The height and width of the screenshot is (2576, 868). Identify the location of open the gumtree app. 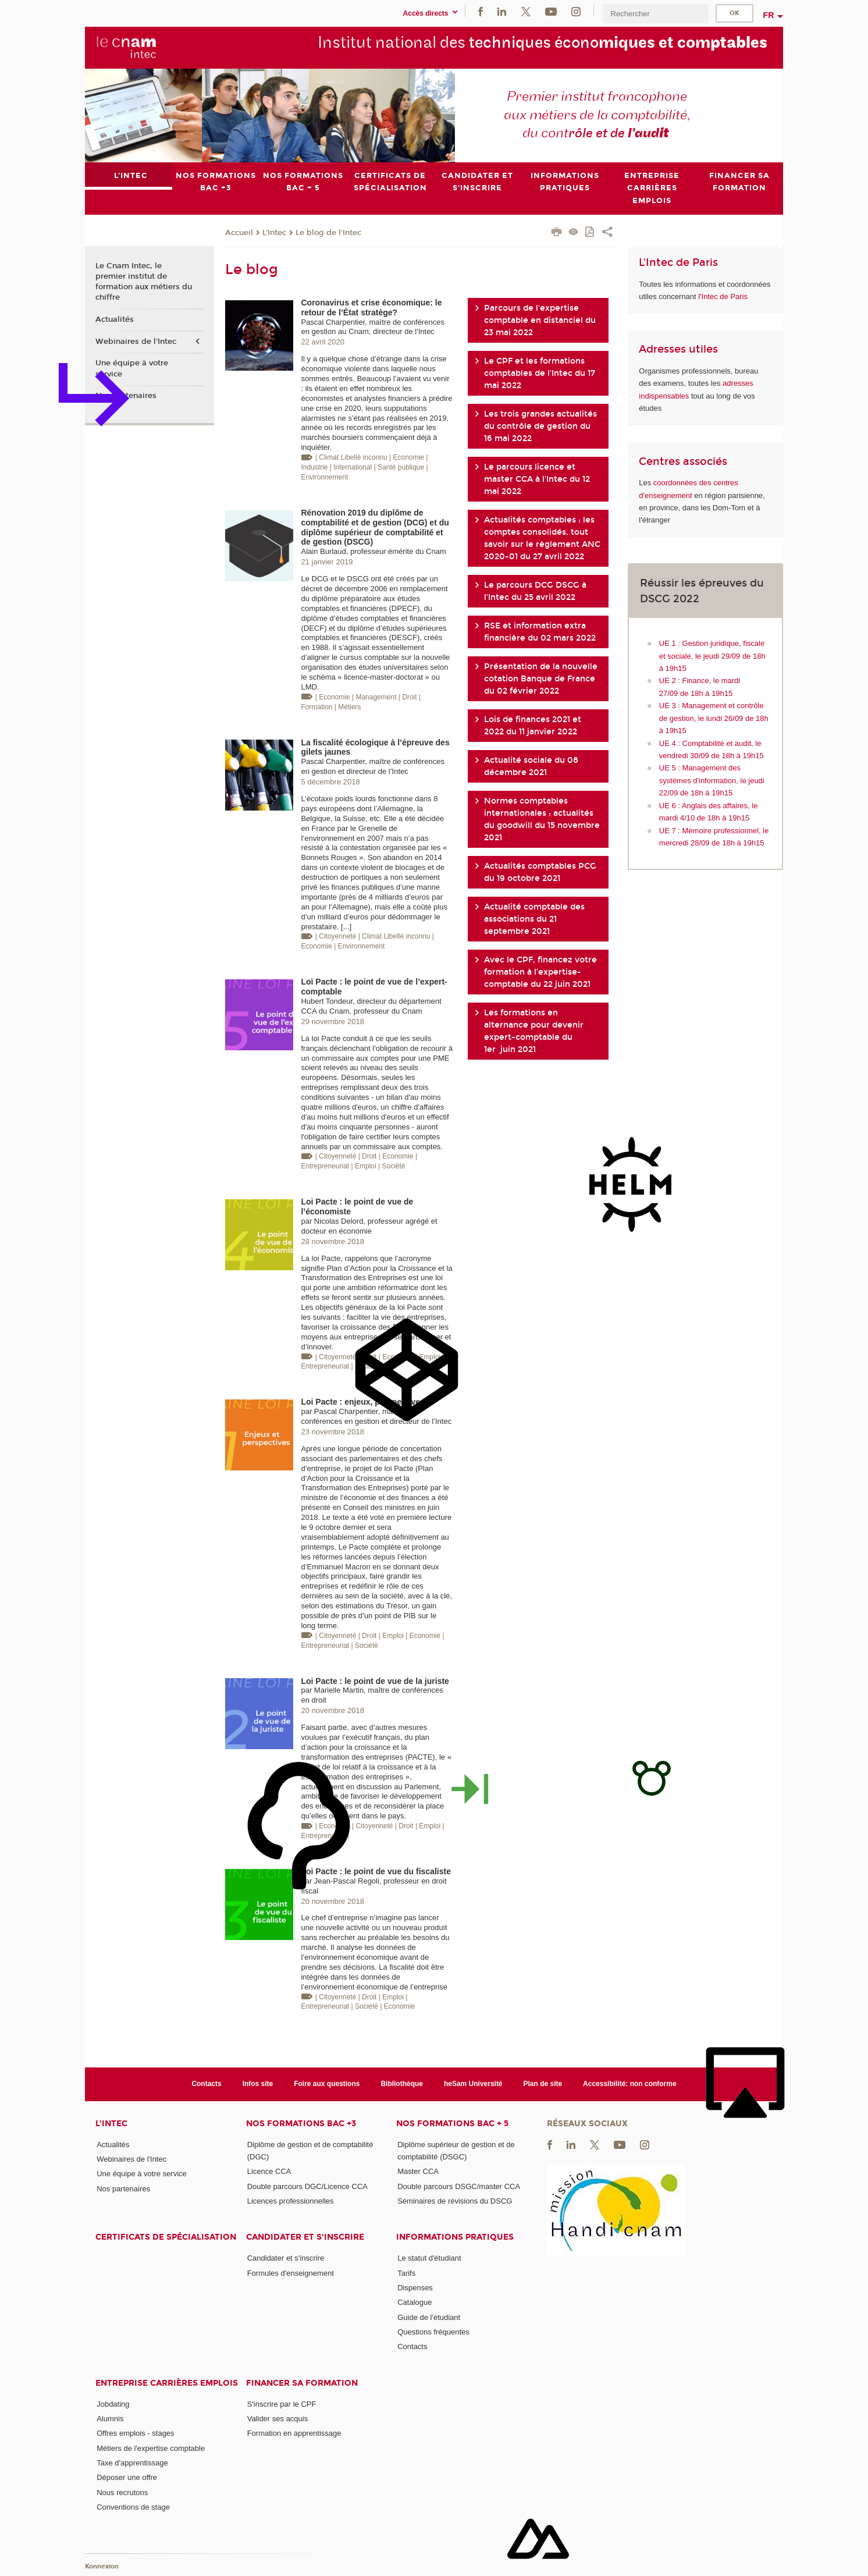
(298, 1825).